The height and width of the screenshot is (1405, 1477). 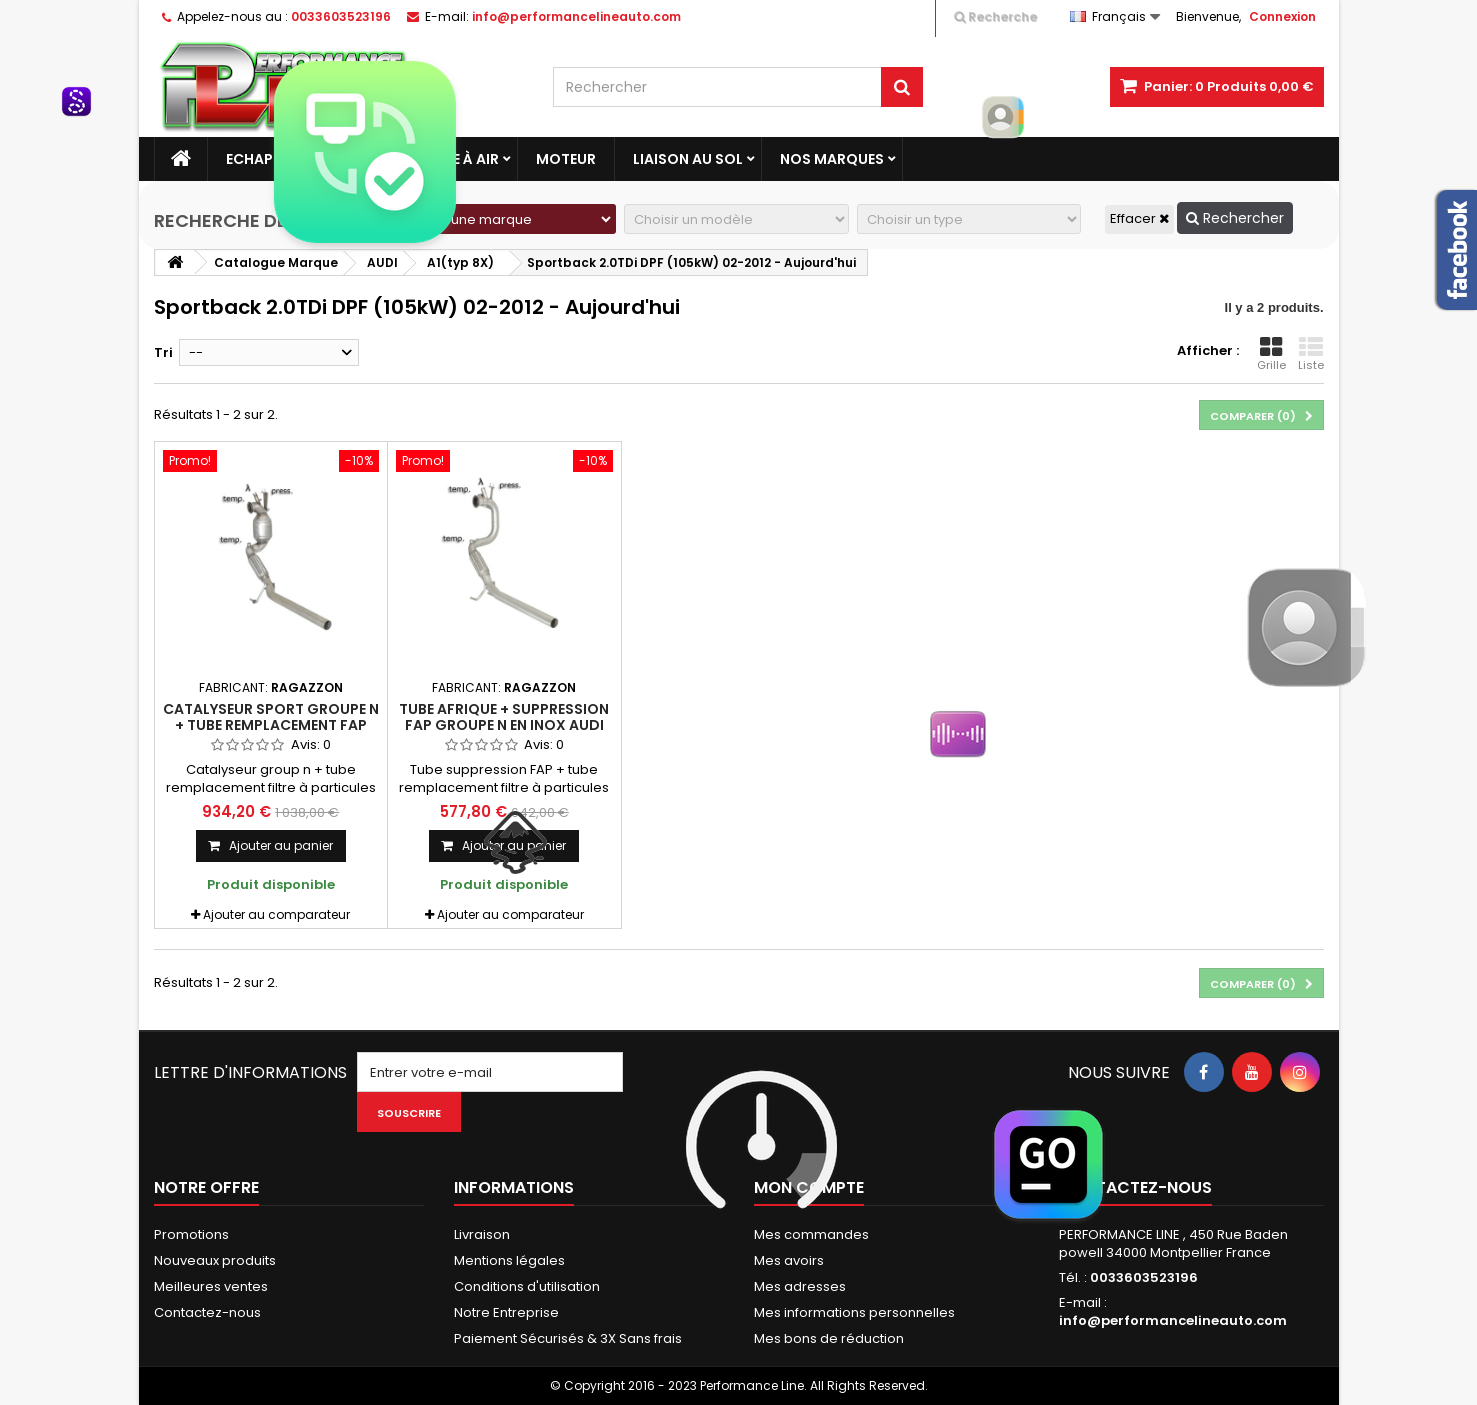 I want to click on open contacts app, so click(x=1306, y=627).